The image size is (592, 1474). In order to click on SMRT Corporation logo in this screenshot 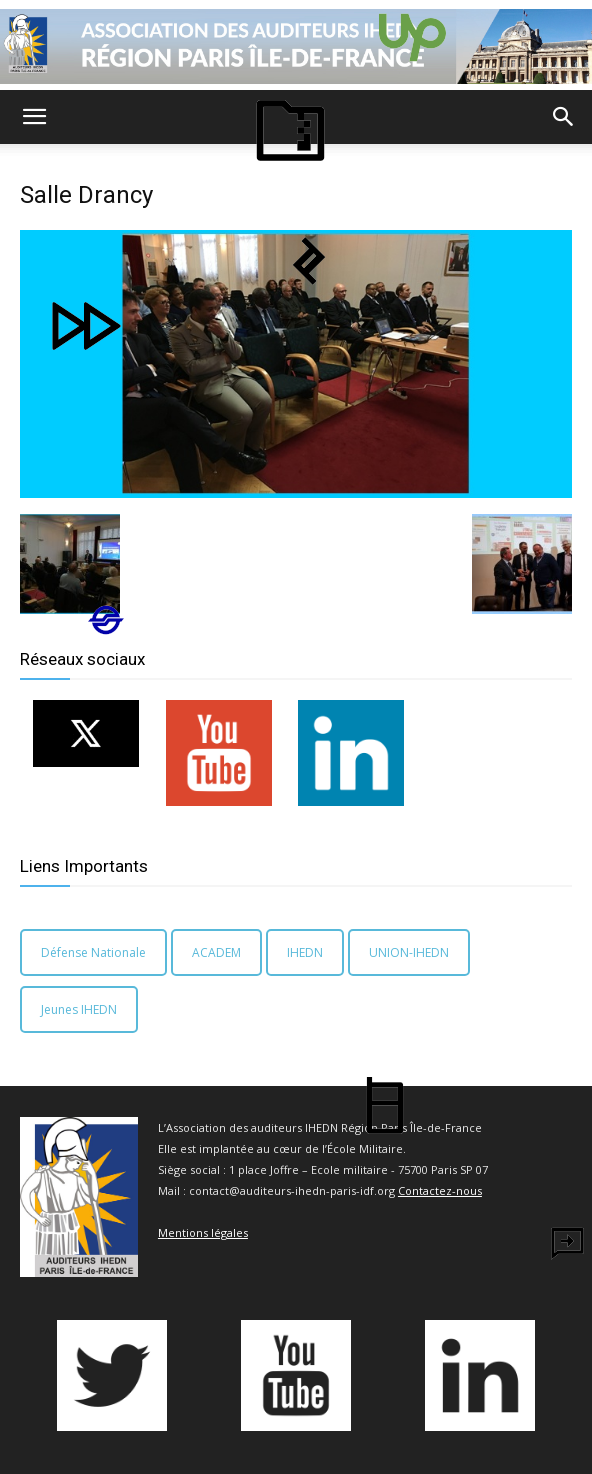, I will do `click(106, 620)`.